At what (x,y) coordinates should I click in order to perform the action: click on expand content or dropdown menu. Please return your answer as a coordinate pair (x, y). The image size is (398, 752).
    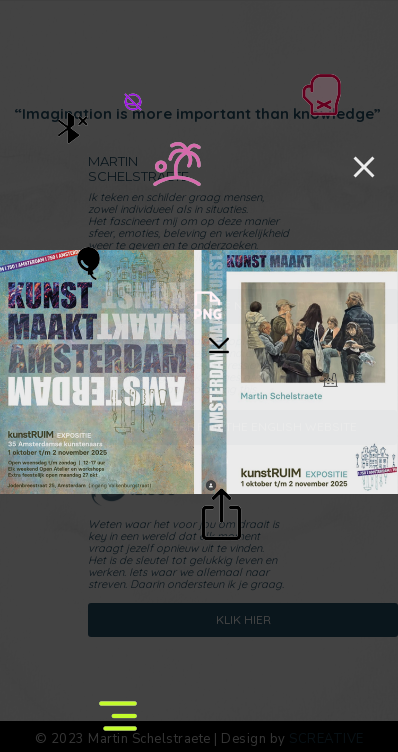
    Looking at the image, I should click on (219, 345).